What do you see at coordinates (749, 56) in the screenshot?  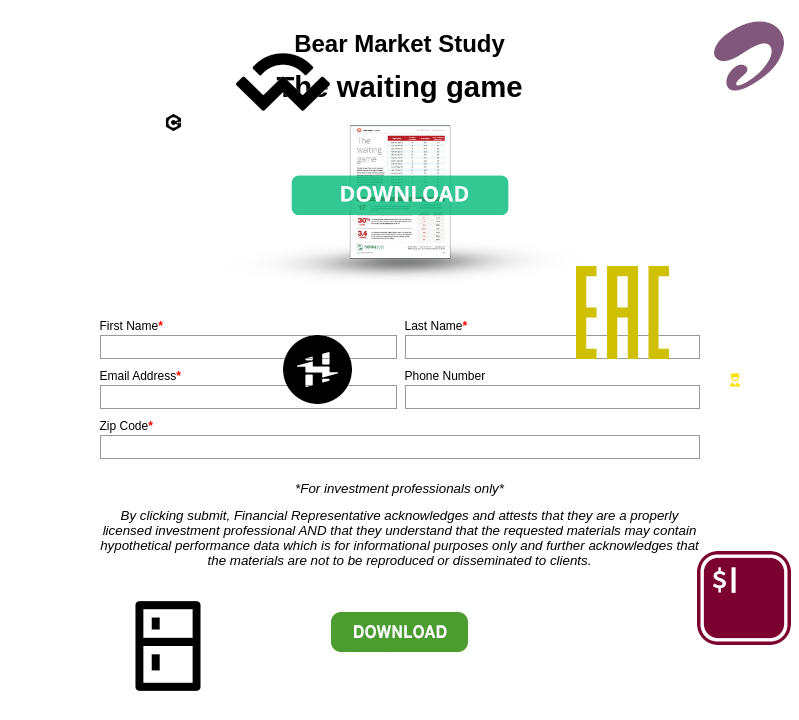 I see `airtel app or service` at bounding box center [749, 56].